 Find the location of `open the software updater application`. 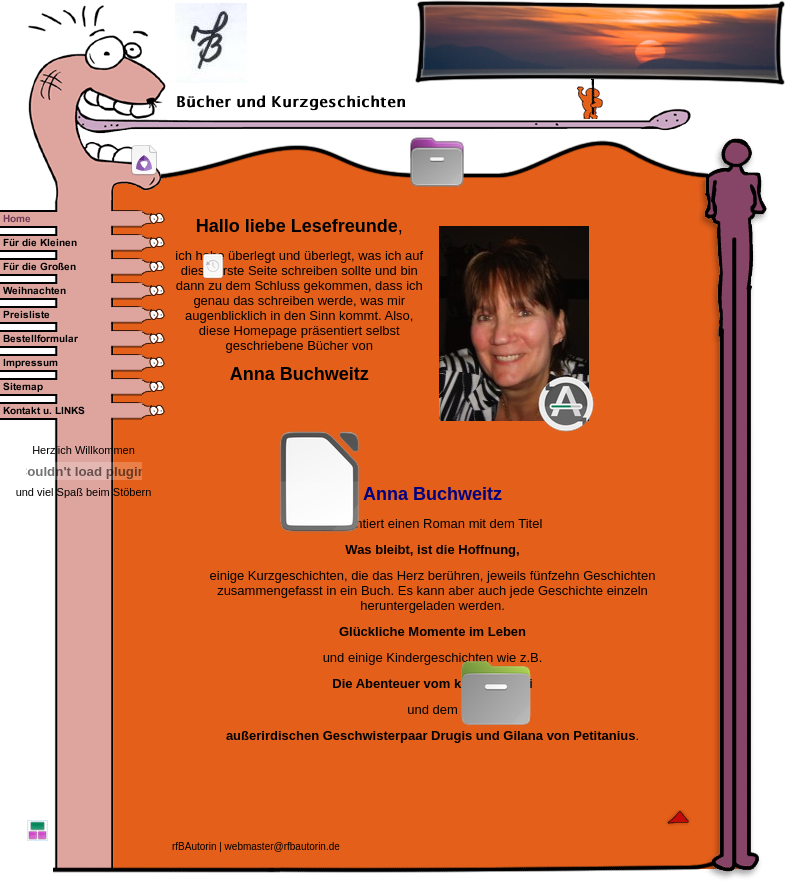

open the software updater application is located at coordinates (566, 404).